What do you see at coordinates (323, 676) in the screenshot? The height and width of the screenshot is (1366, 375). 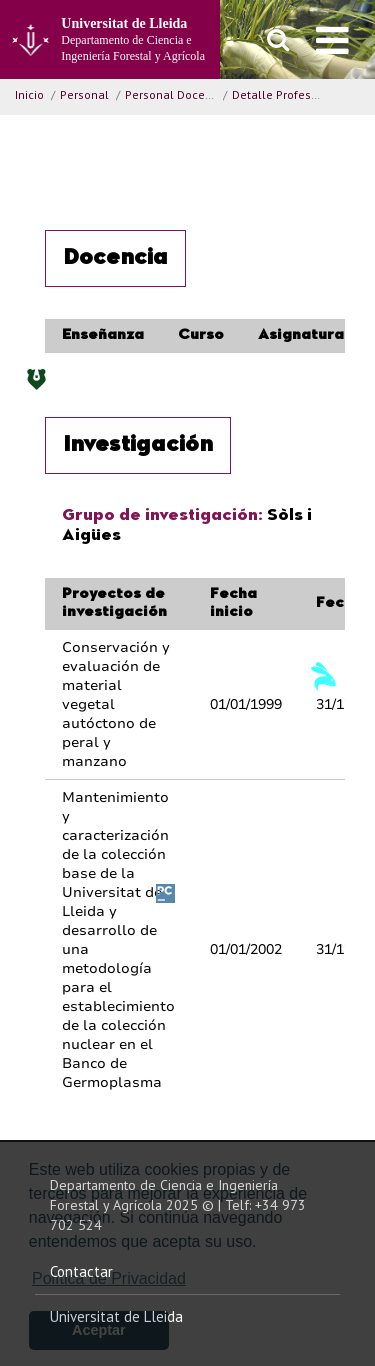 I see `keploy brand logo` at bounding box center [323, 676].